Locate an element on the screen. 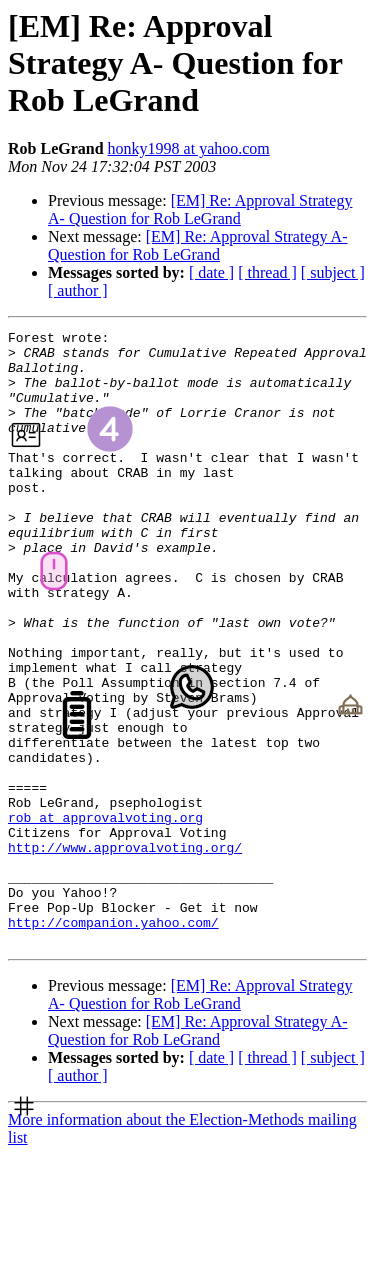  indicates a nearby mosque or place of worship is located at coordinates (350, 705).